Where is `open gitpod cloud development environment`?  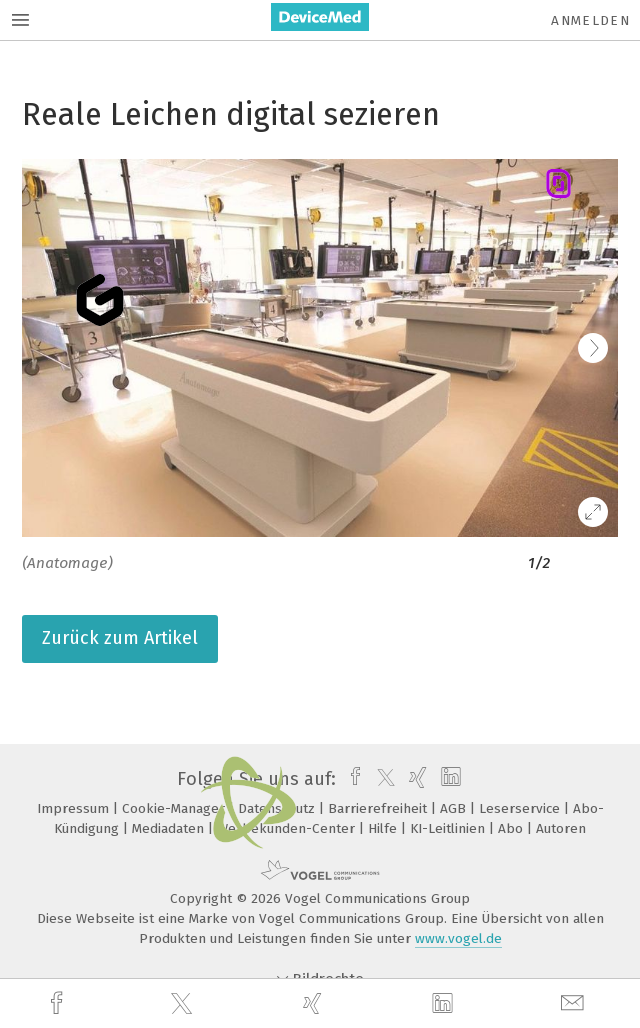
open gitpod cloud development environment is located at coordinates (100, 300).